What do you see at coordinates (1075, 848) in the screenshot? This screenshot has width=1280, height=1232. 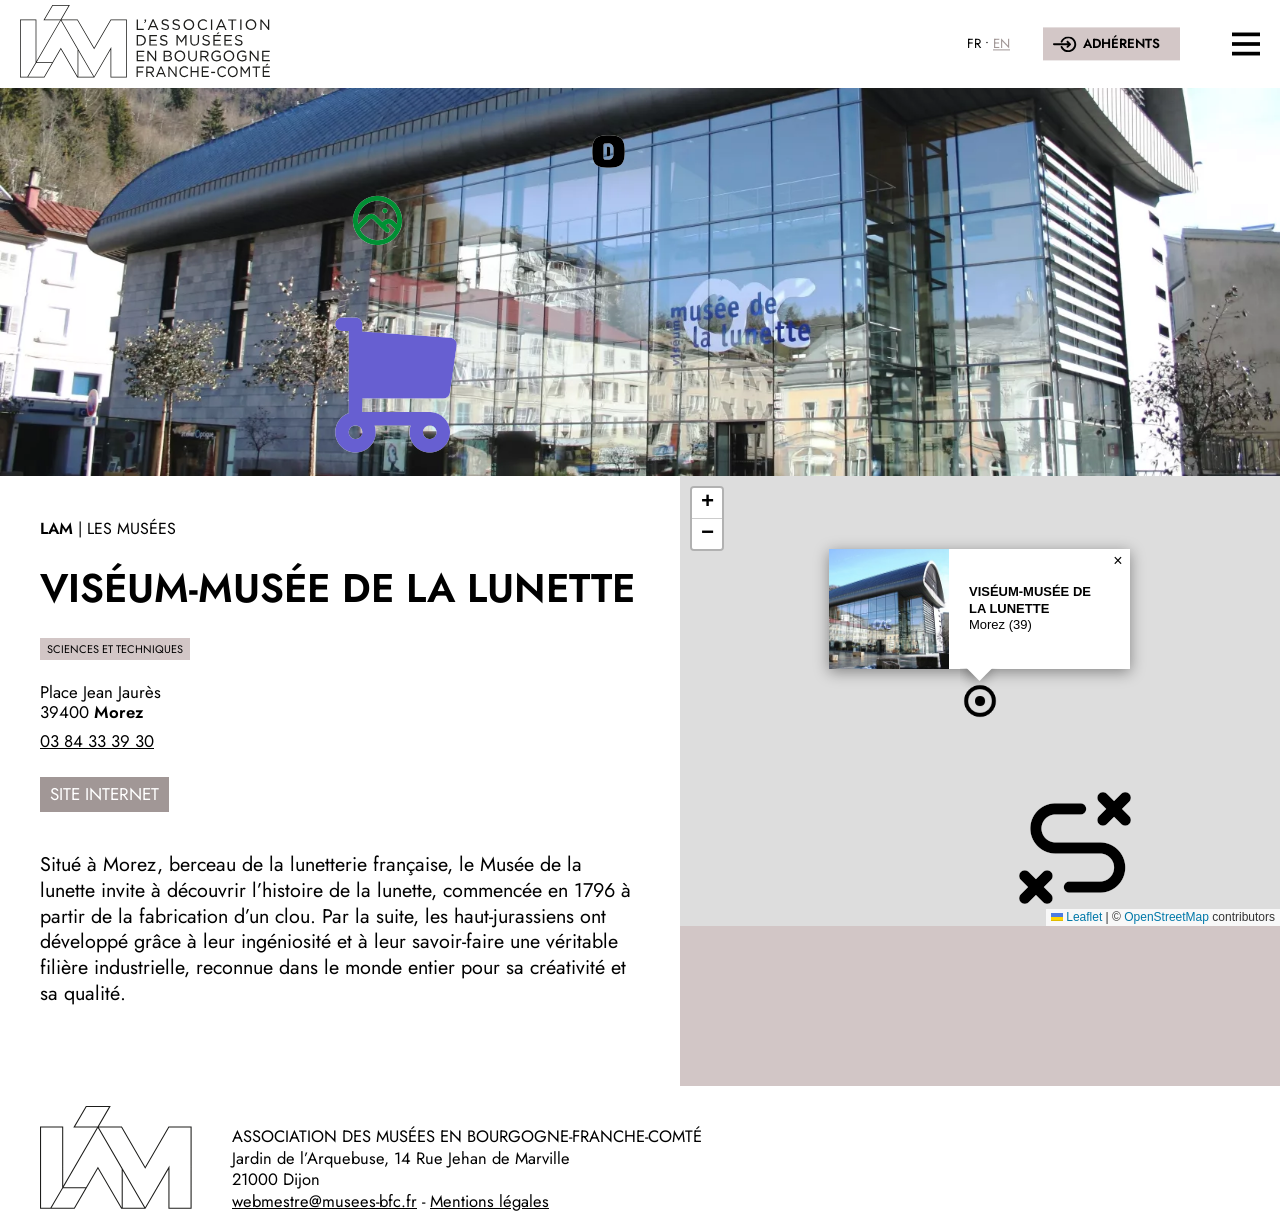 I see `cancel or remove a route` at bounding box center [1075, 848].